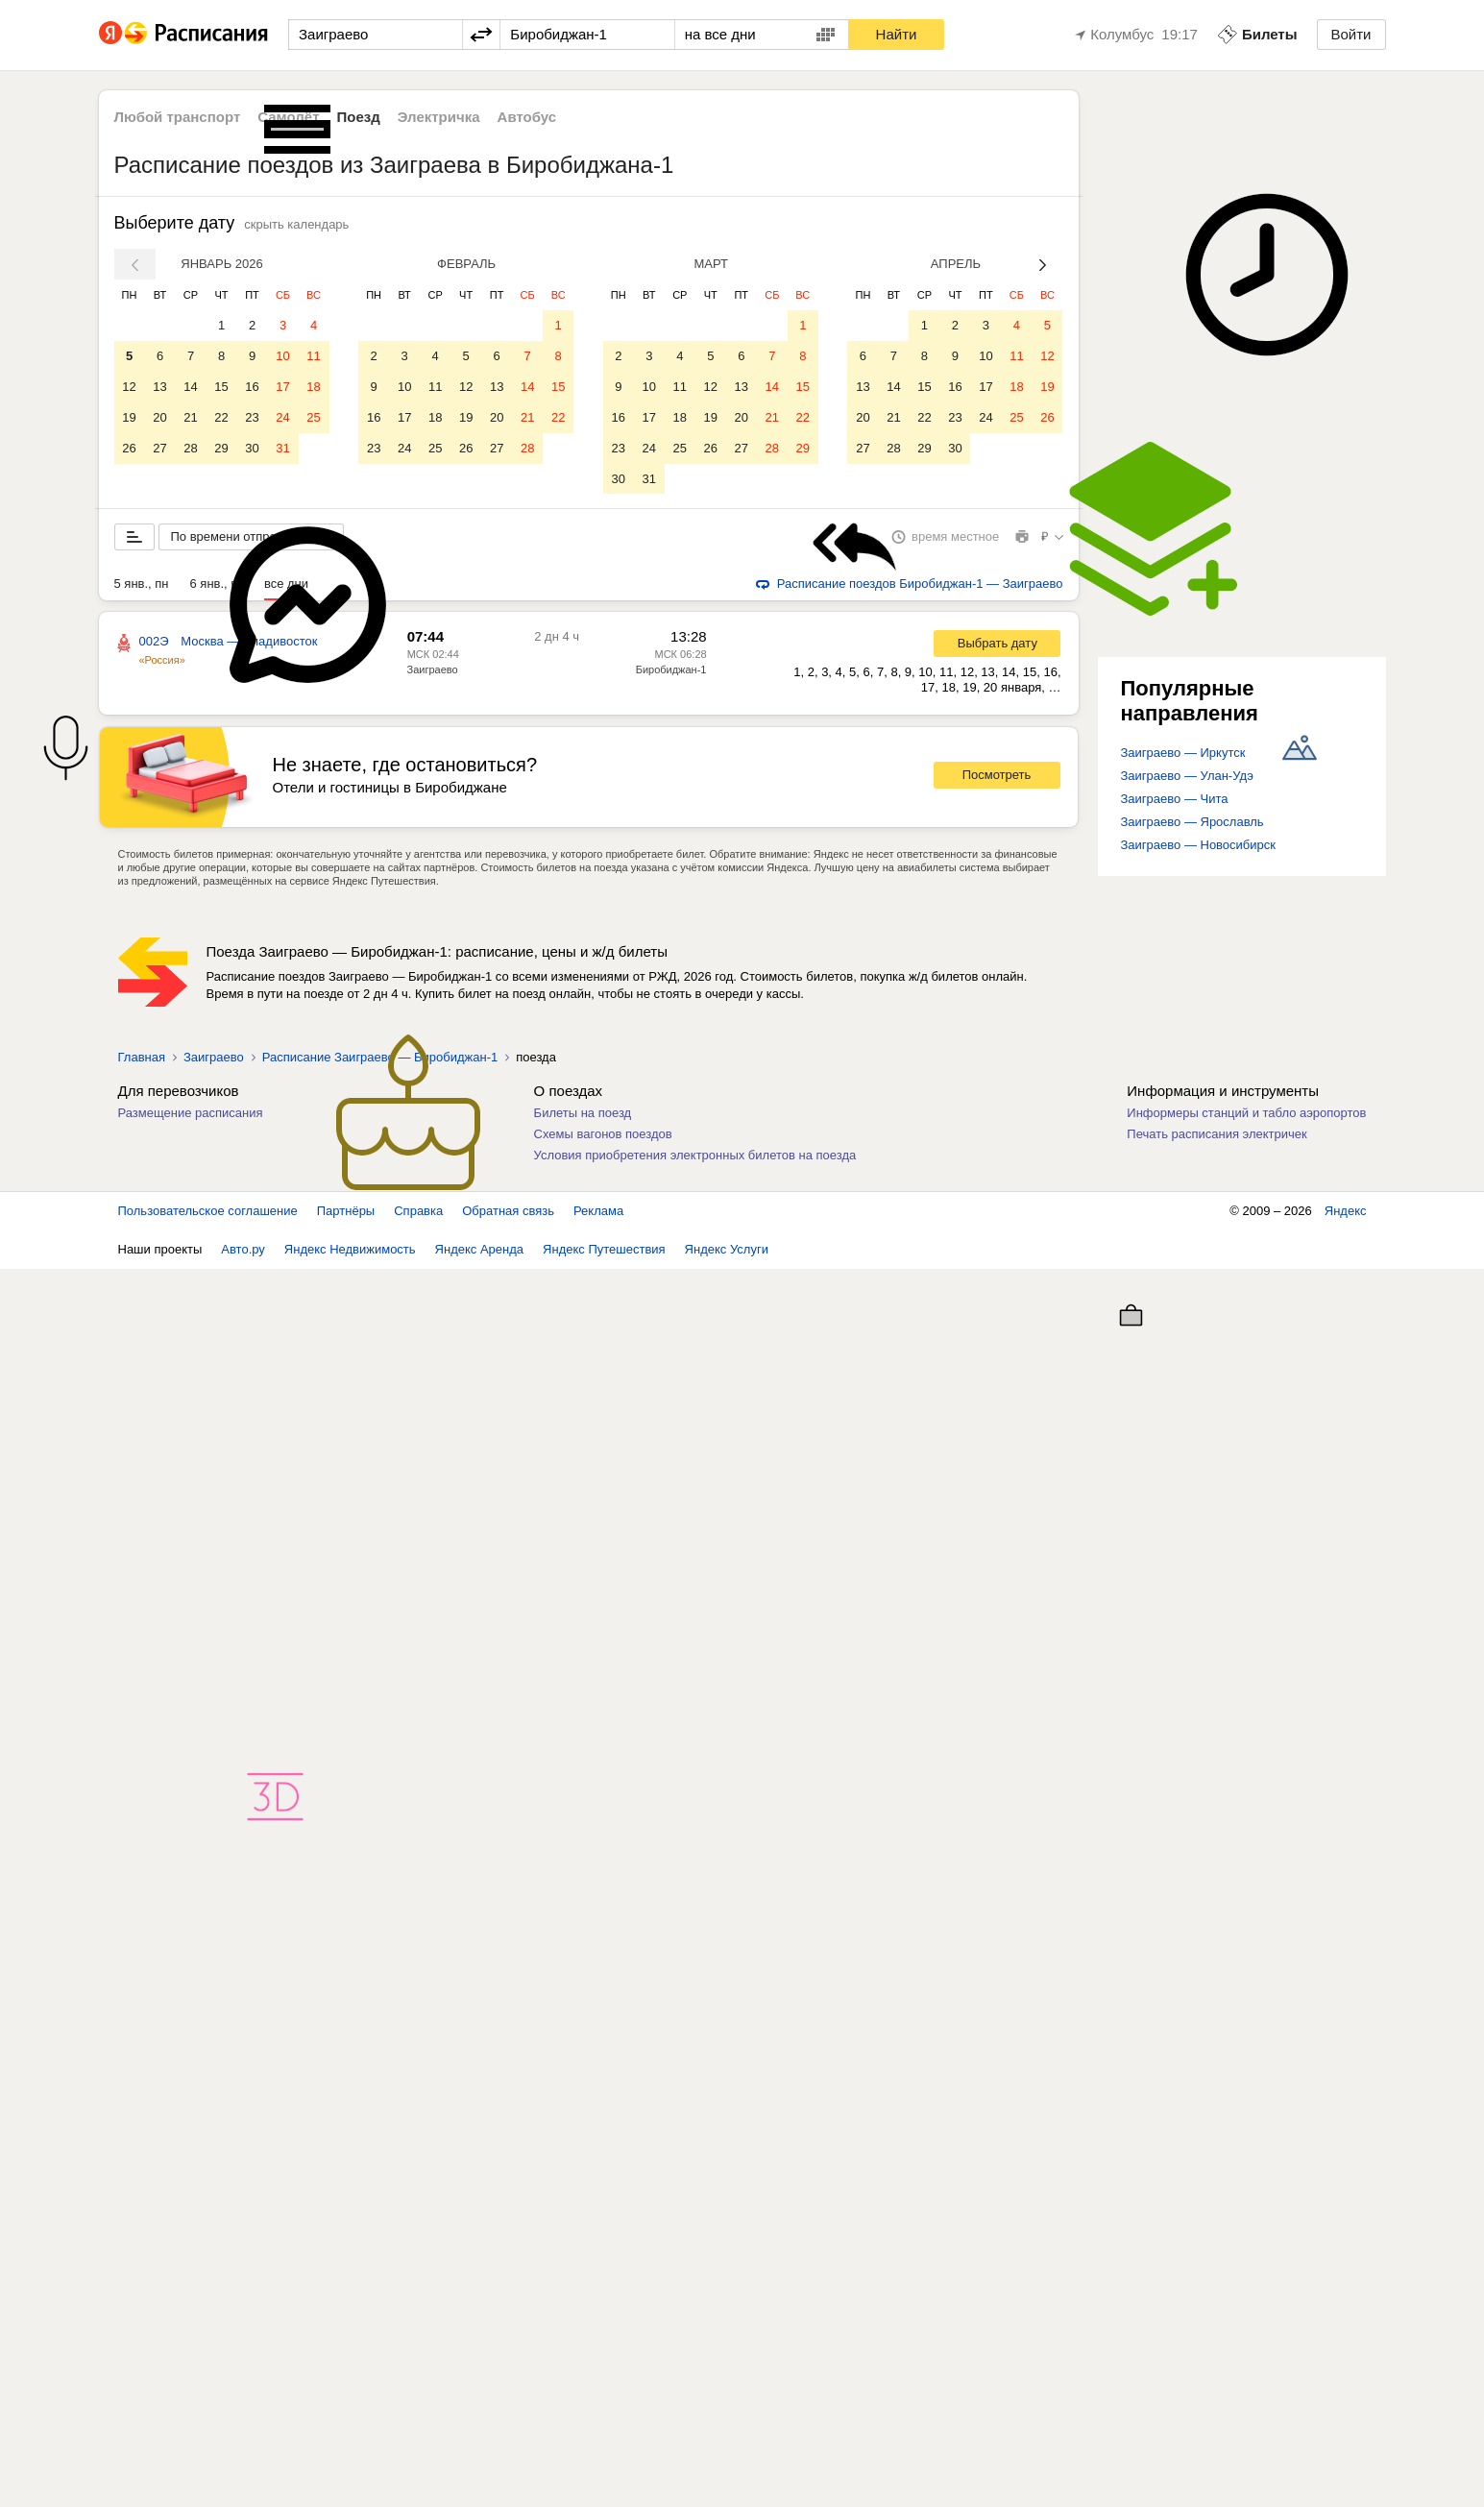 This screenshot has width=1484, height=2507. Describe the element at coordinates (408, 1124) in the screenshot. I see `view birthday or celebration reminders` at that location.